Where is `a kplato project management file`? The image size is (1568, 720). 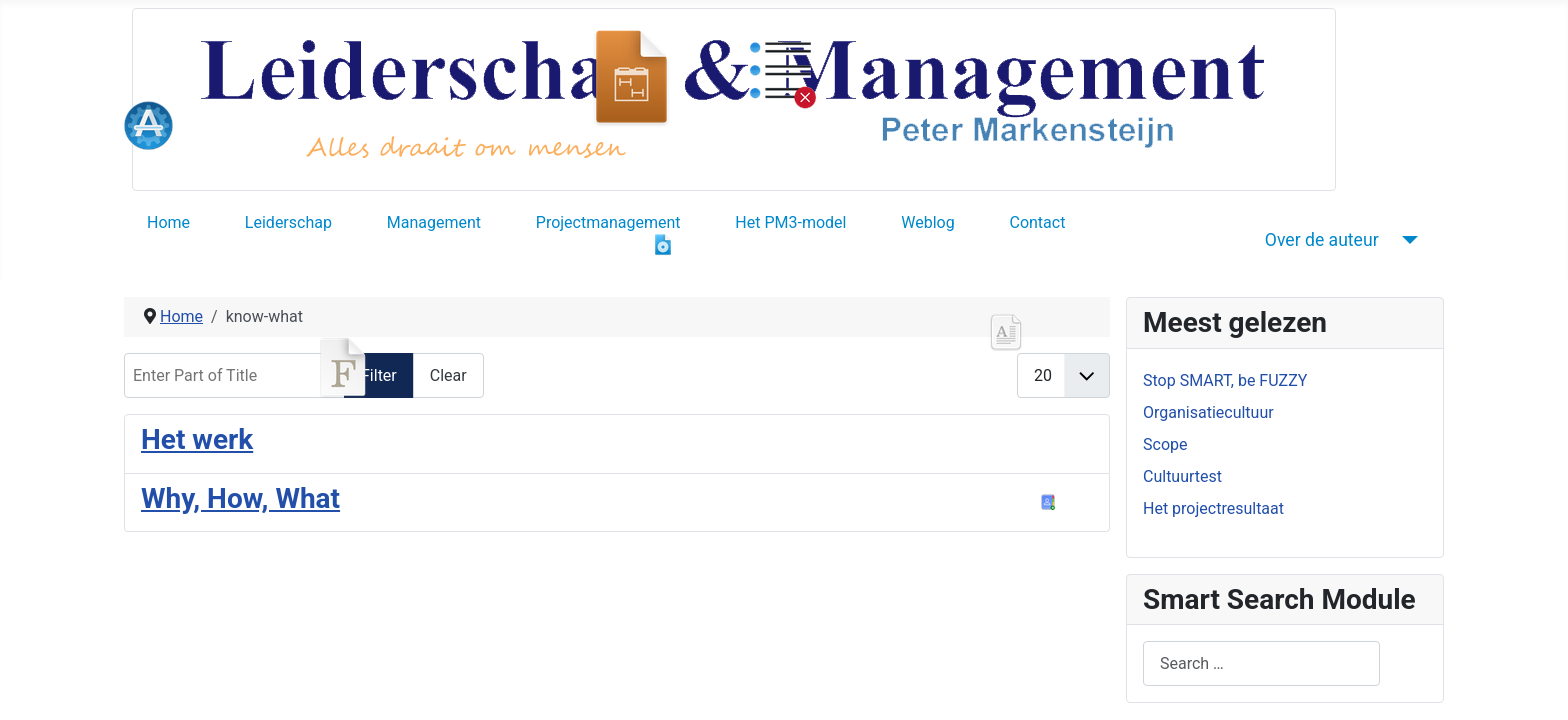
a kplato project management file is located at coordinates (631, 78).